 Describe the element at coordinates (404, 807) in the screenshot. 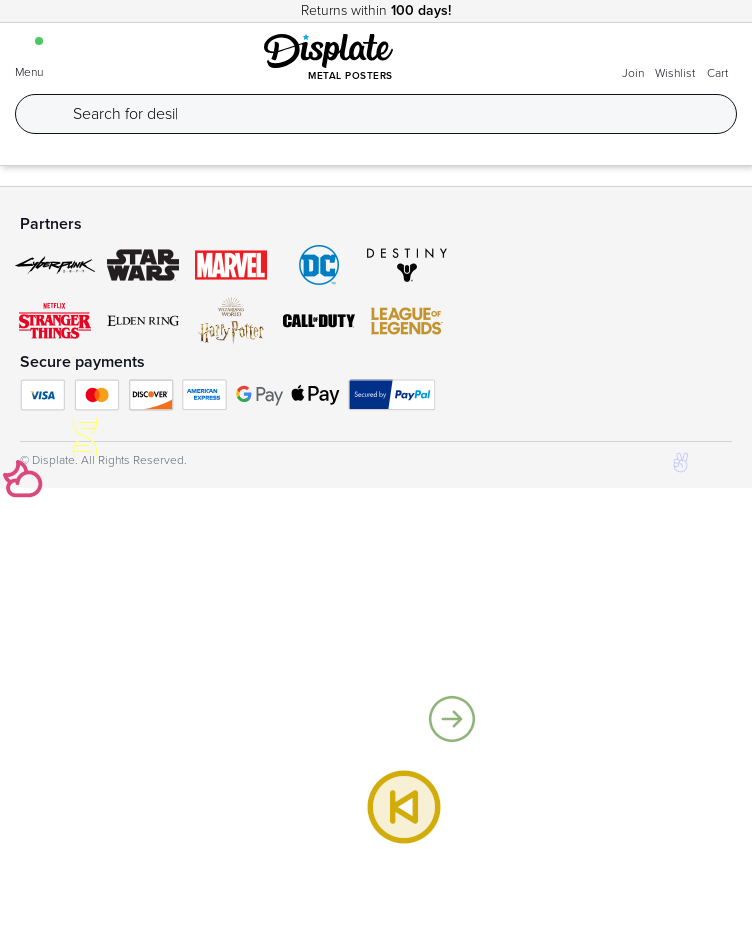

I see `skip to previous track` at that location.